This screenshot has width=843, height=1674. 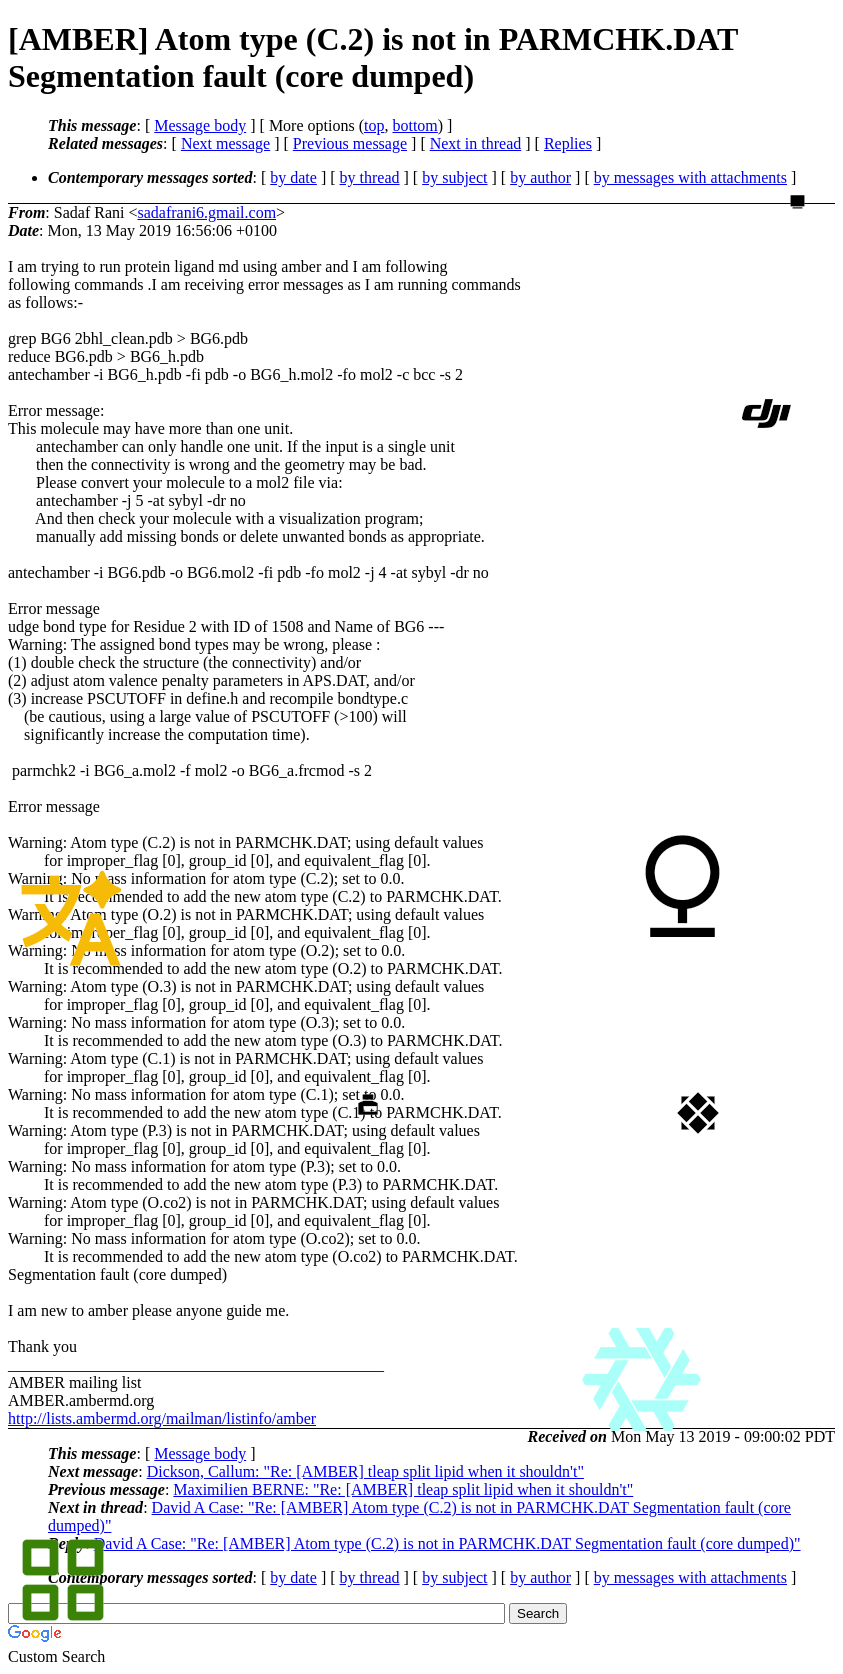 What do you see at coordinates (69, 923) in the screenshot?
I see `translate text using AI` at bounding box center [69, 923].